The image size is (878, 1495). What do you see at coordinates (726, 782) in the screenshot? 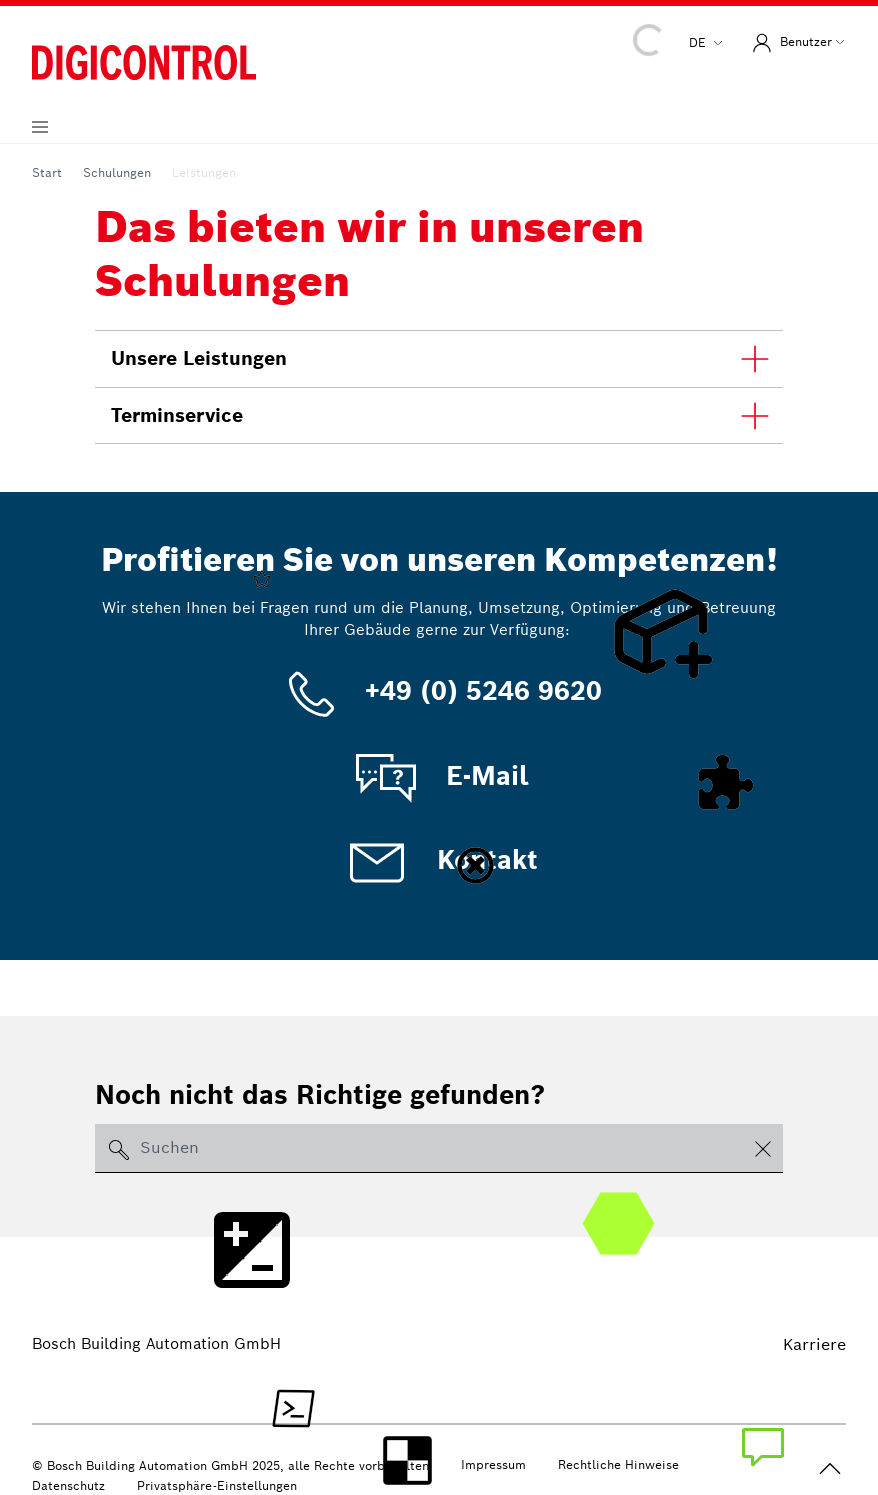
I see `access plugins or extensions` at bounding box center [726, 782].